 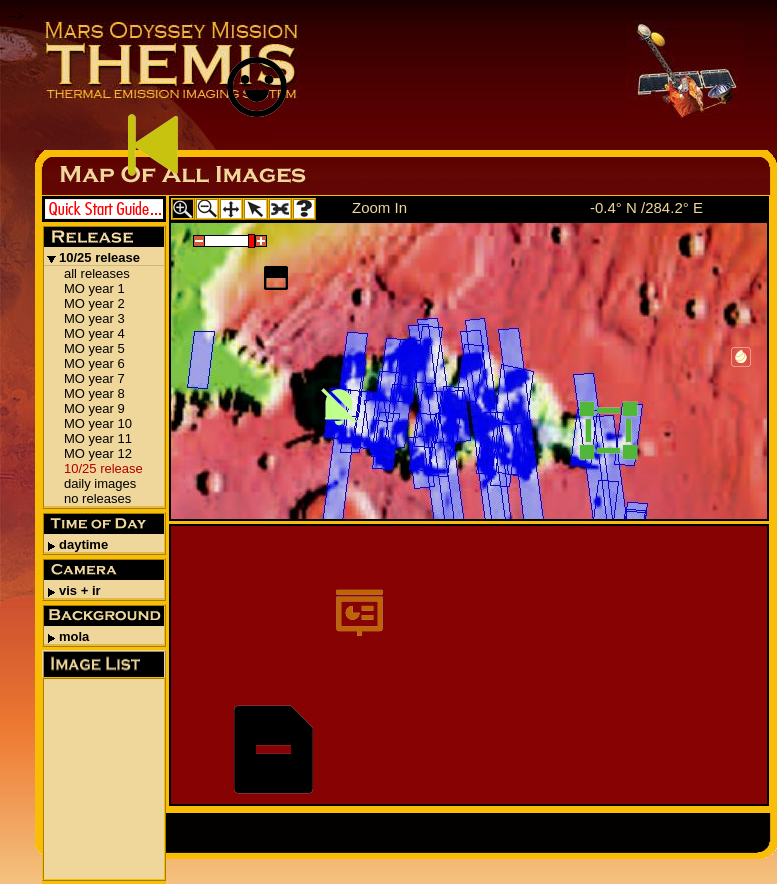 What do you see at coordinates (151, 145) in the screenshot?
I see `skip to previous track` at bounding box center [151, 145].